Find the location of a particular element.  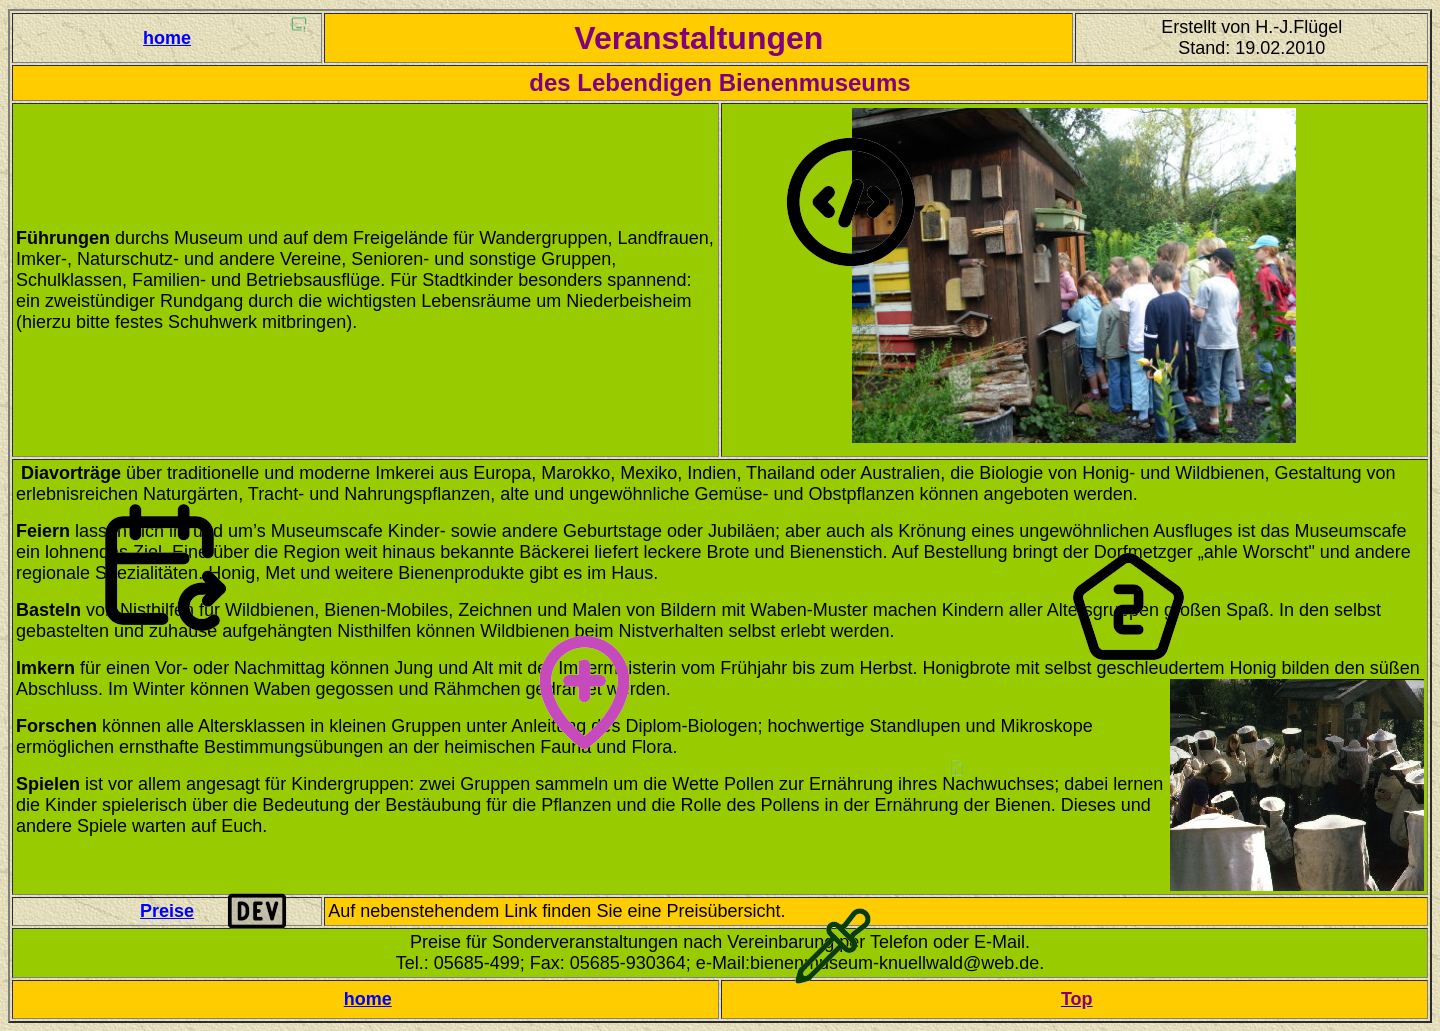

add a new location pin is located at coordinates (584, 692).